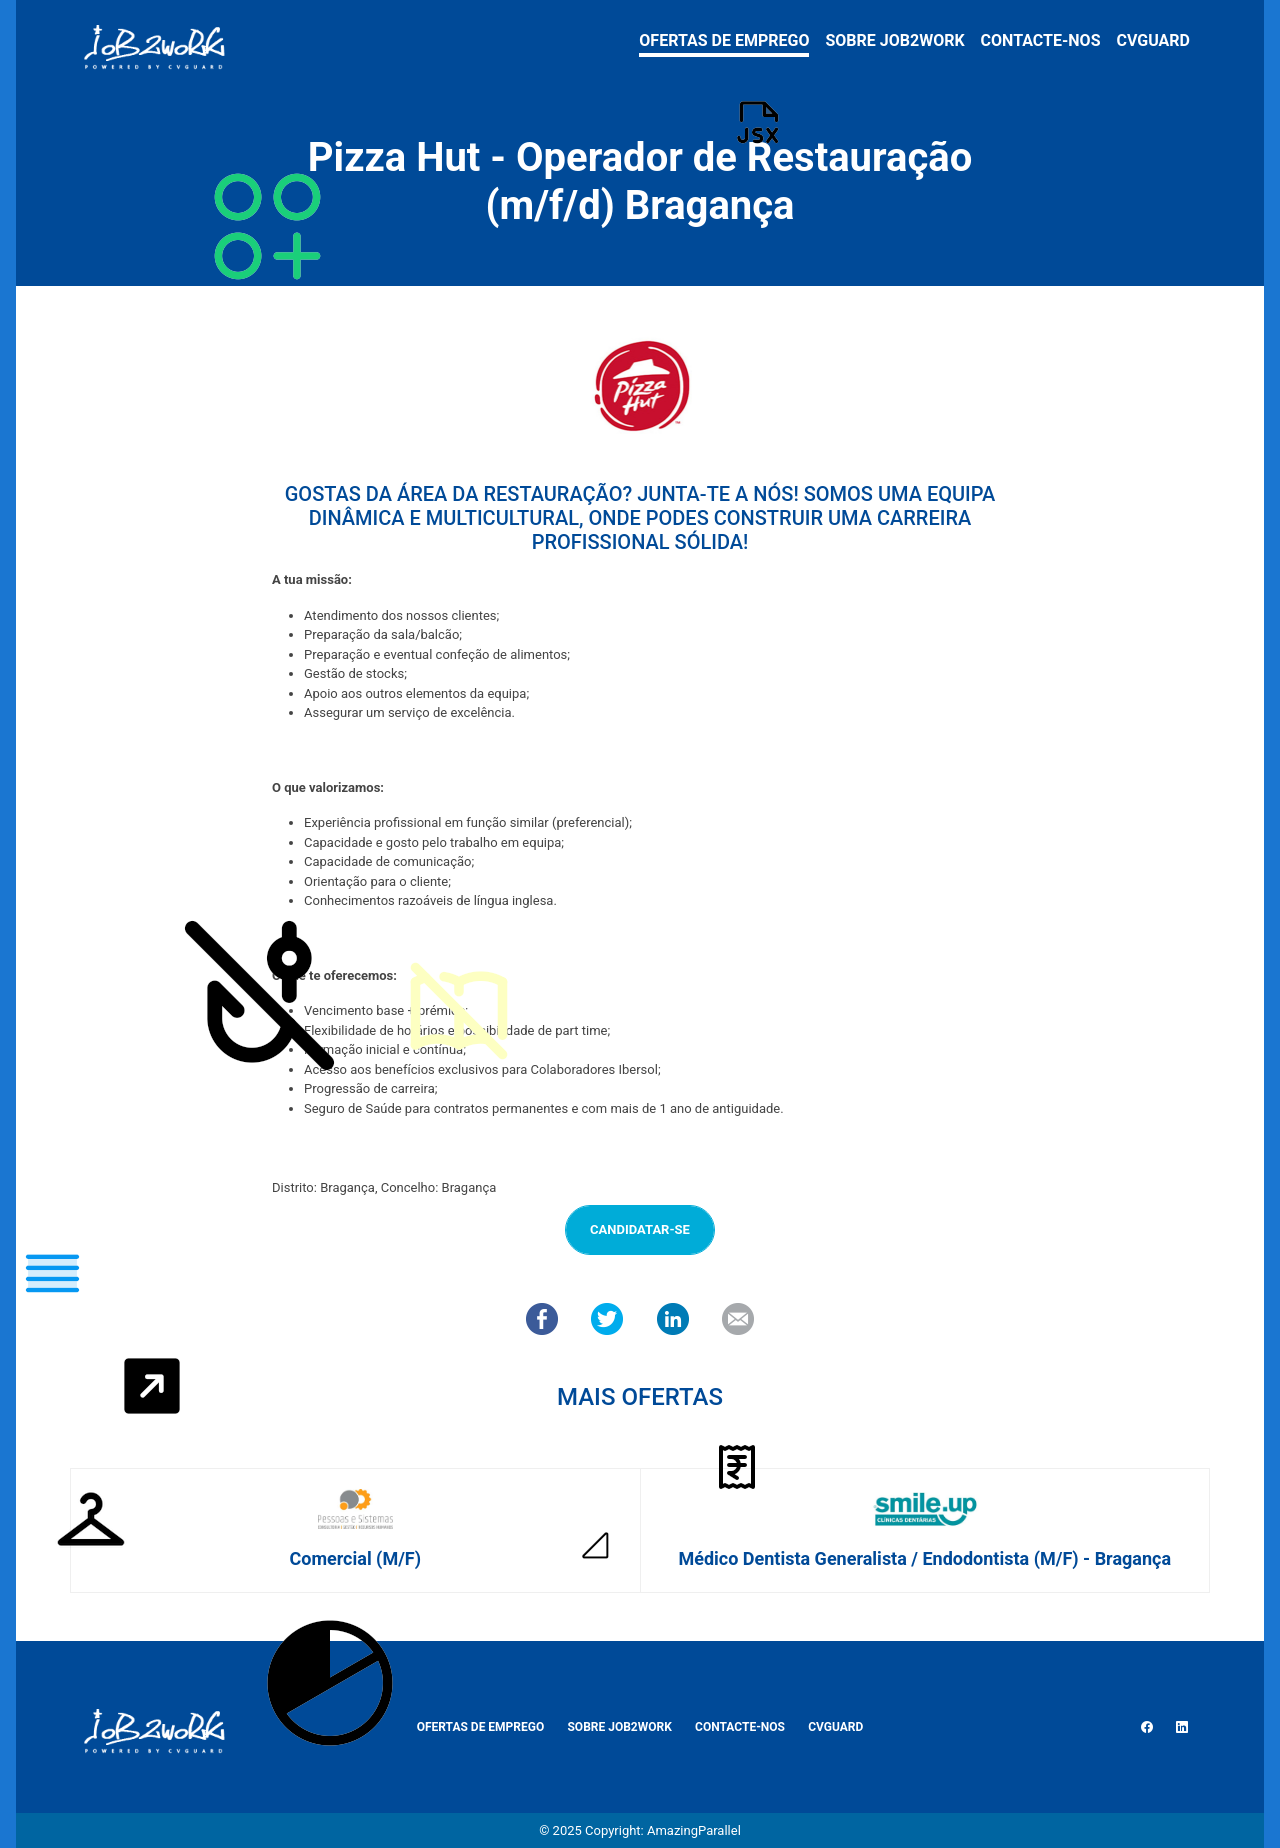 This screenshot has width=1280, height=1848. Describe the element at coordinates (597, 1546) in the screenshot. I see `indicates no cellular signal available` at that location.